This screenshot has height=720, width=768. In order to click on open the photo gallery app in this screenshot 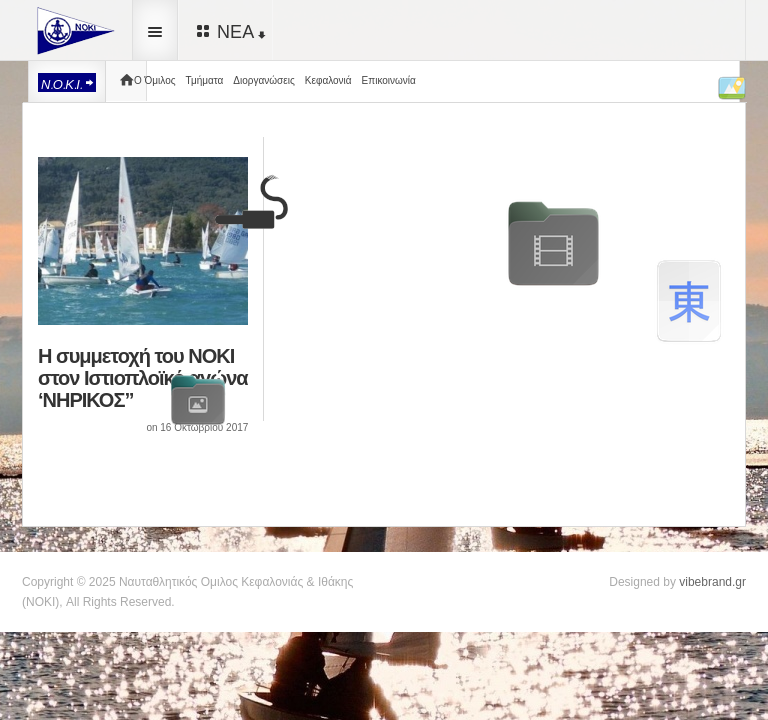, I will do `click(732, 88)`.